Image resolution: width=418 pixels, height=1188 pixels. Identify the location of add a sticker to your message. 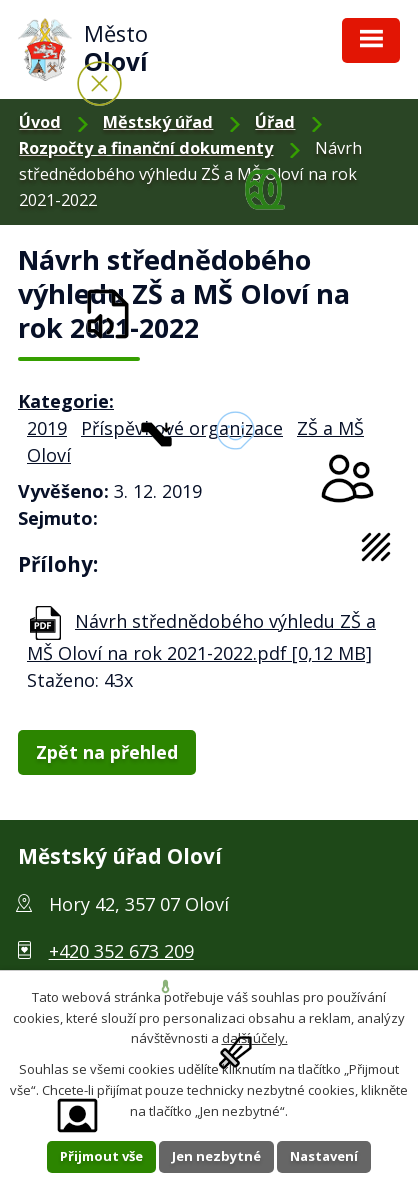
(235, 430).